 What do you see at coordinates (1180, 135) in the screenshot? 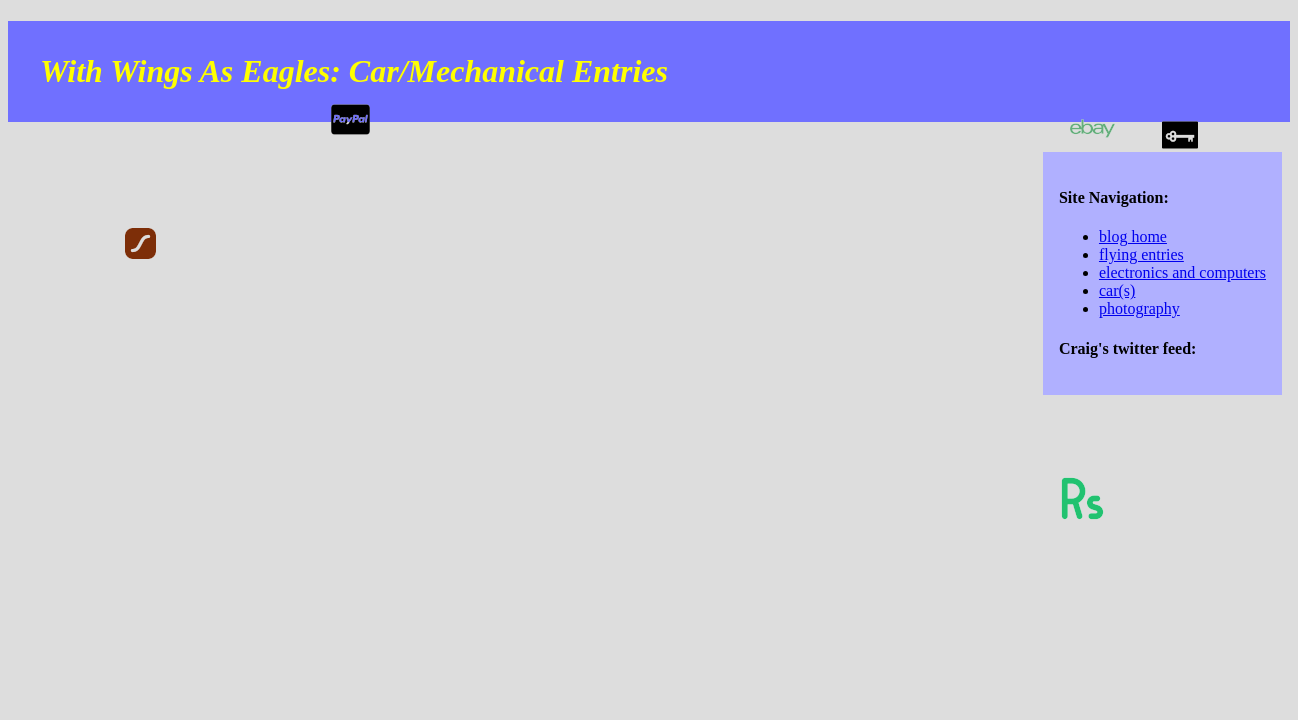
I see `coppel company logo` at bounding box center [1180, 135].